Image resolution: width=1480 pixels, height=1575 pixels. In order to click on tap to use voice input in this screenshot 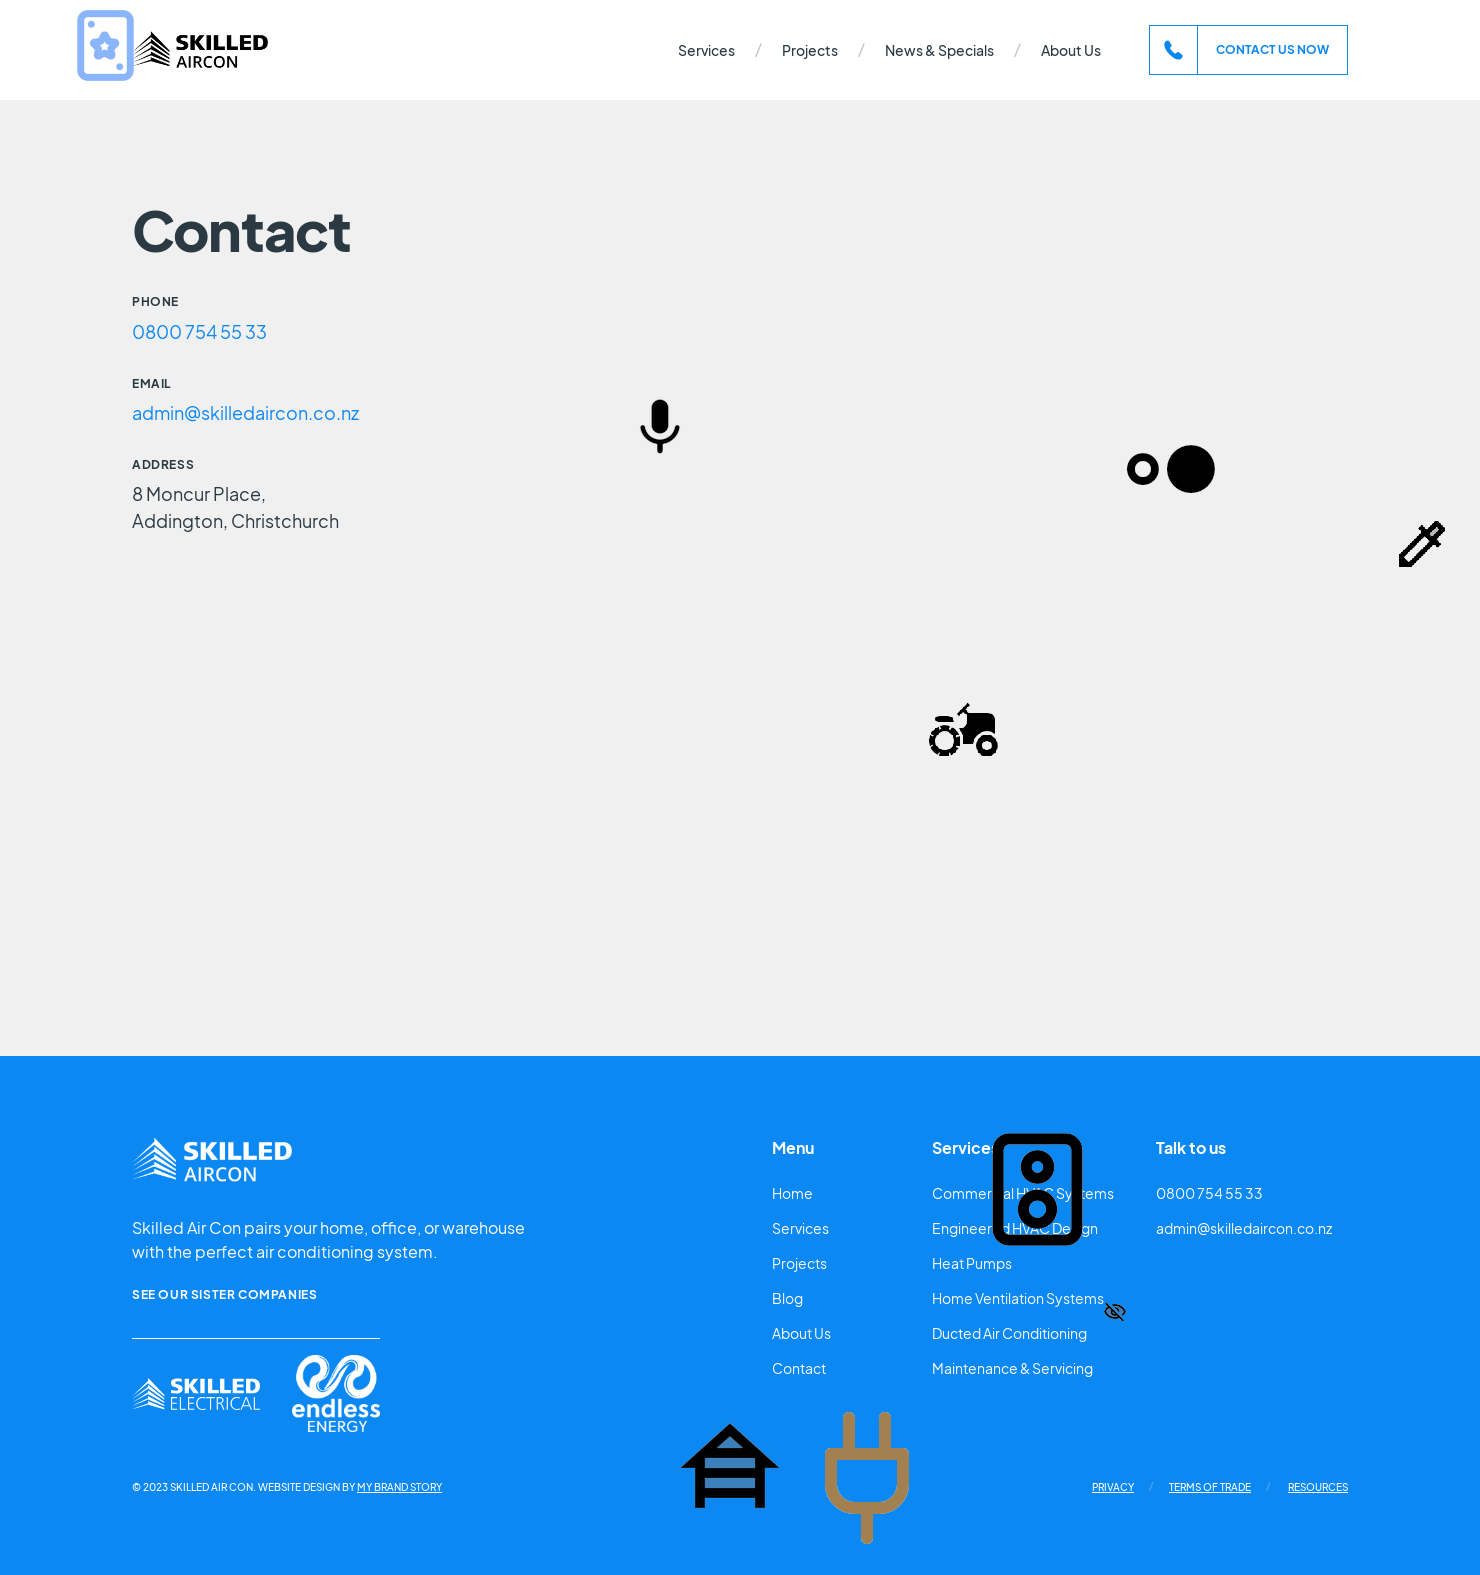, I will do `click(660, 425)`.